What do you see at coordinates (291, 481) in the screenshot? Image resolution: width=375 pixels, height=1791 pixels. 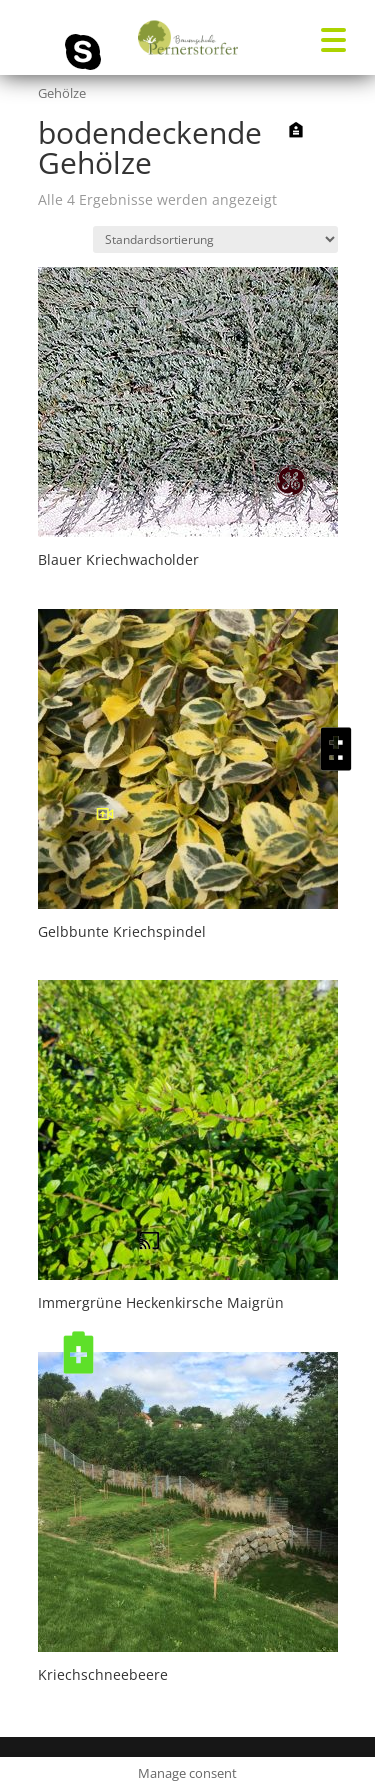 I see `General Electric company logo` at bounding box center [291, 481].